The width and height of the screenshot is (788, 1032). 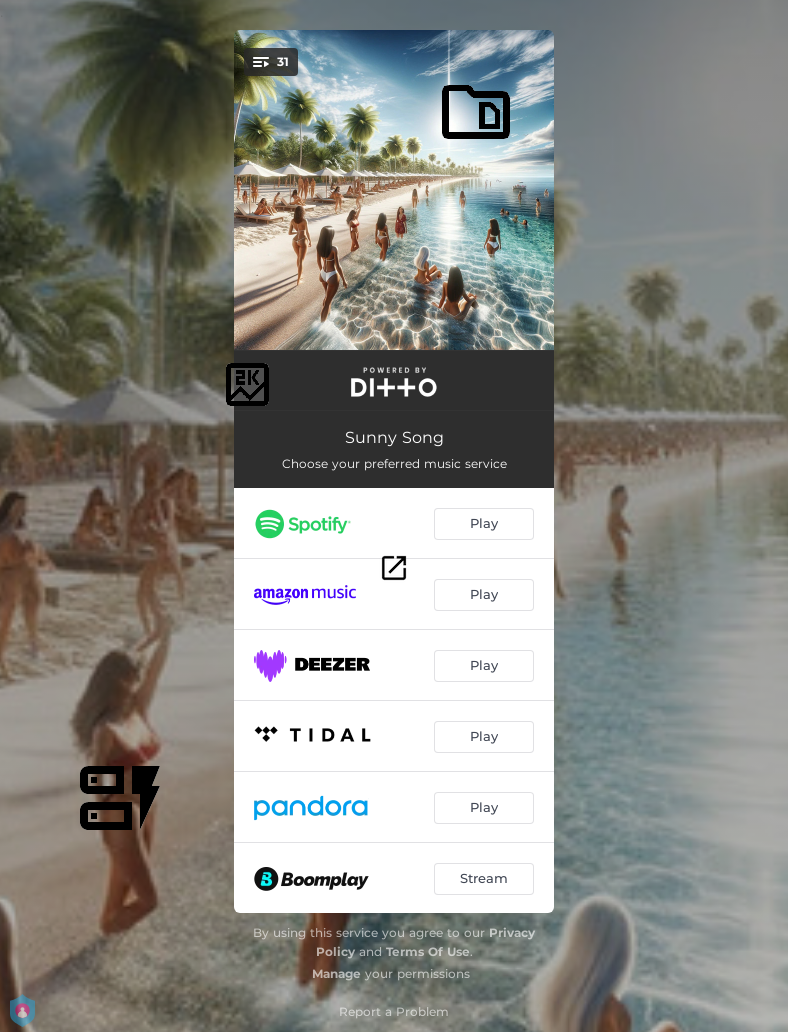 What do you see at coordinates (247, 384) in the screenshot?
I see `view score or rating statistics` at bounding box center [247, 384].